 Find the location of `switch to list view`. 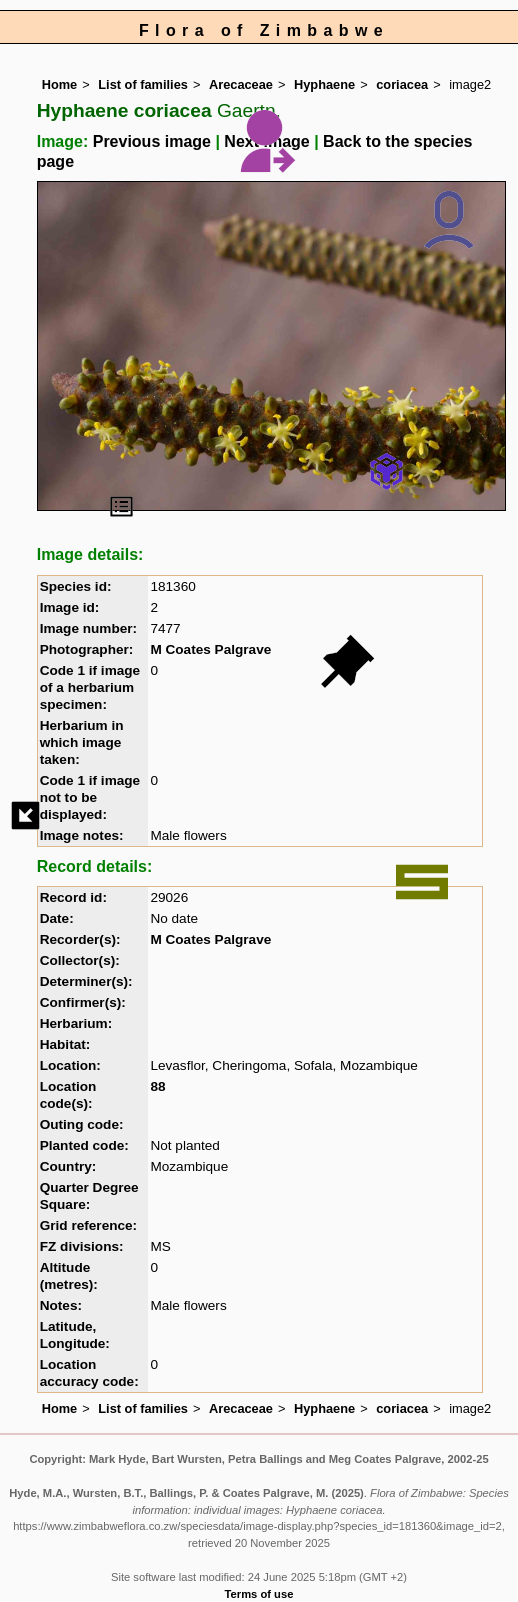

switch to list view is located at coordinates (121, 506).